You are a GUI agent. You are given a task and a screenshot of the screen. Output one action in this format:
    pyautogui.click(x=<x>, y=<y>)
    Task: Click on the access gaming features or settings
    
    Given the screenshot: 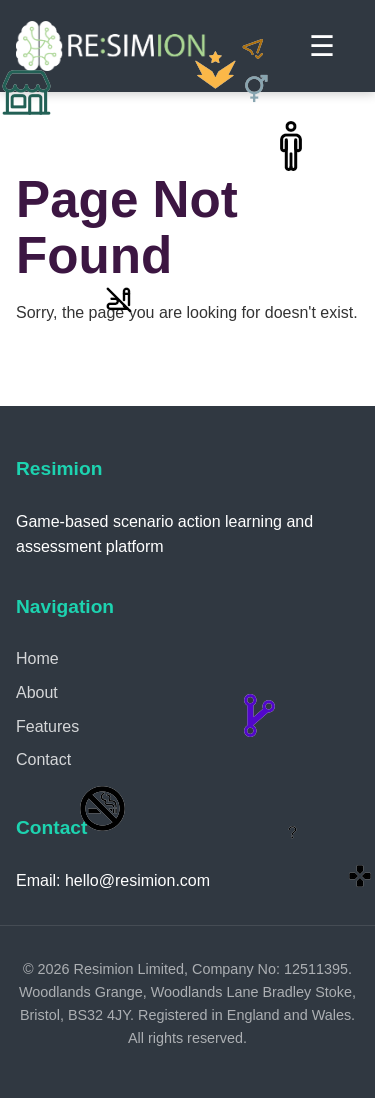 What is the action you would take?
    pyautogui.click(x=360, y=876)
    